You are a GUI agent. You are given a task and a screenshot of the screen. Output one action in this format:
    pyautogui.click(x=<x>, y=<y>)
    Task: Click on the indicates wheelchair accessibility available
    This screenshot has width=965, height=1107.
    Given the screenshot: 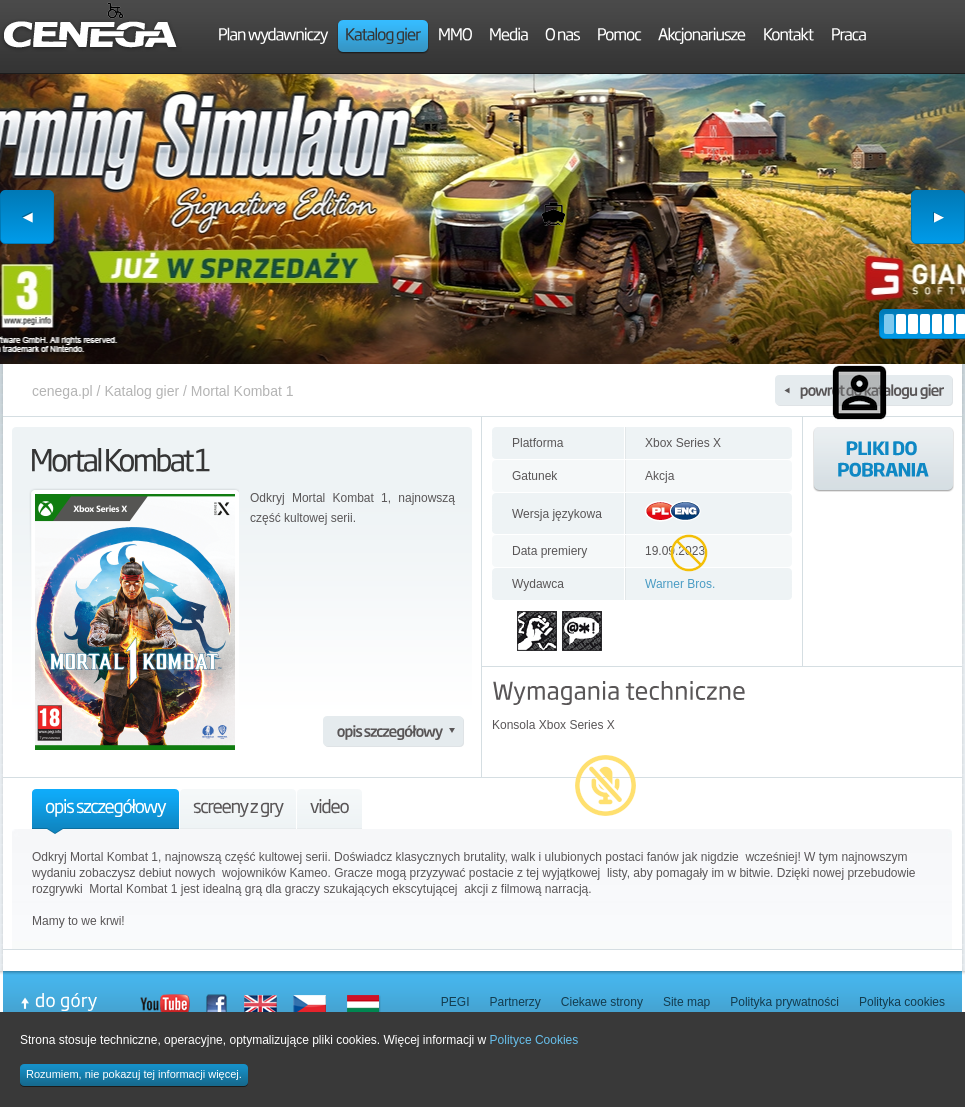 What is the action you would take?
    pyautogui.click(x=115, y=10)
    